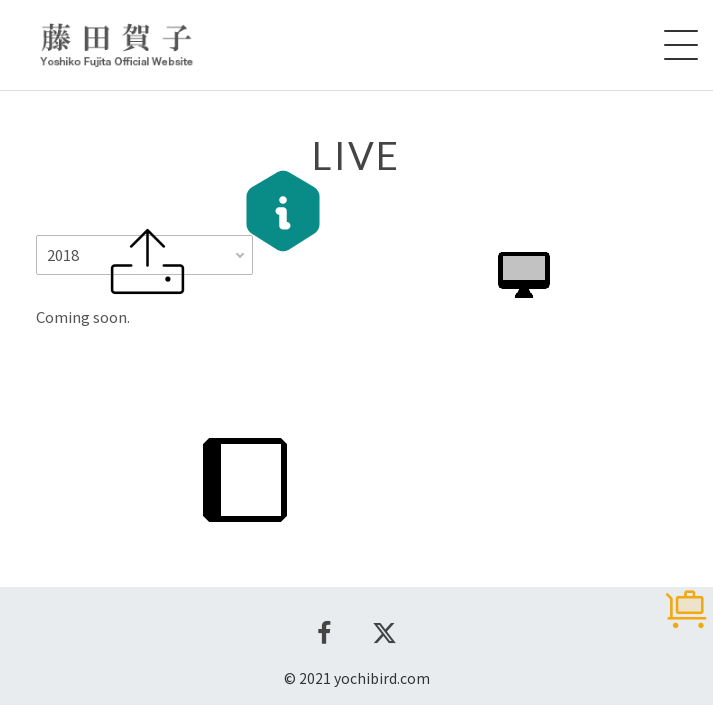  Describe the element at coordinates (524, 275) in the screenshot. I see `switch to desktop view` at that location.